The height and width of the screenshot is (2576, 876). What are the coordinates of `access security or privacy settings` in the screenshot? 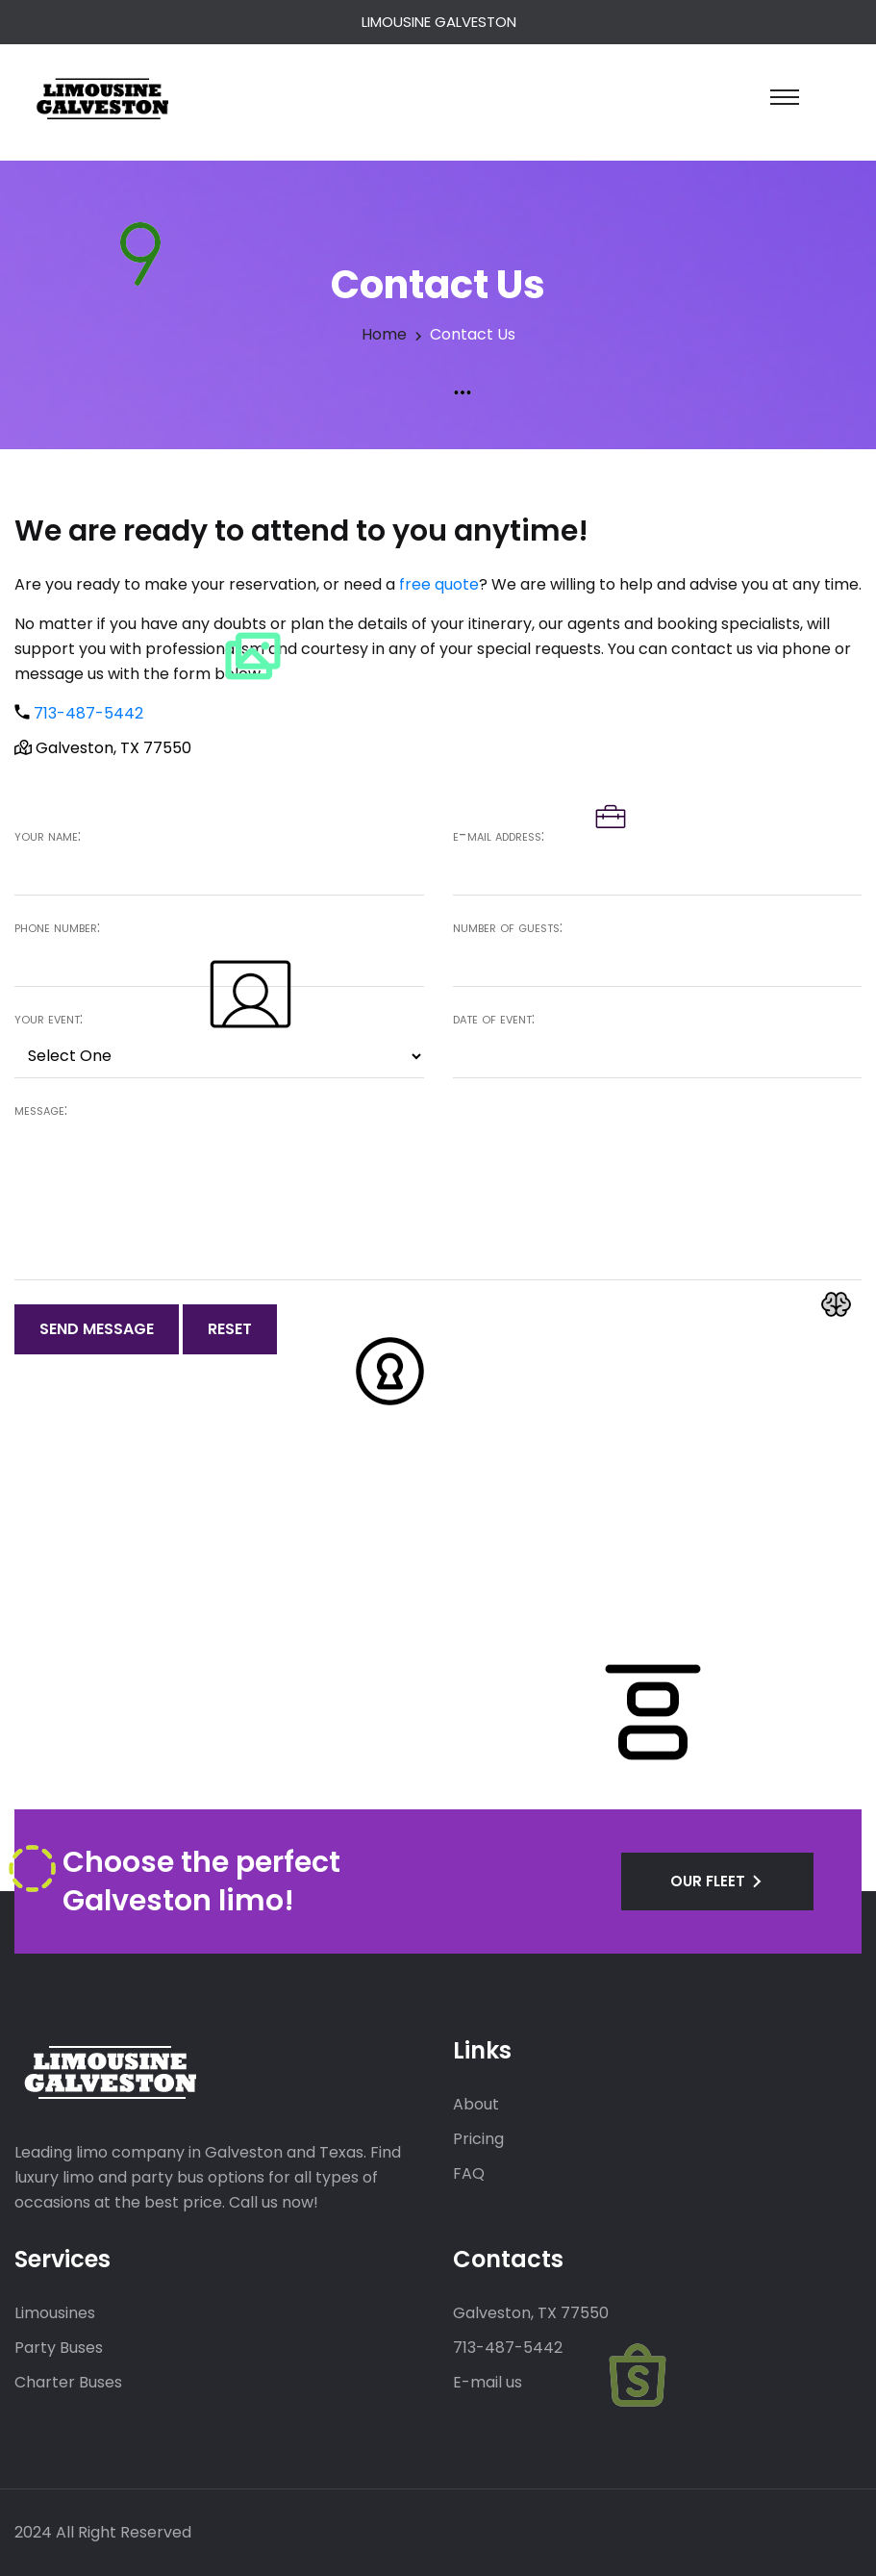 It's located at (389, 1371).